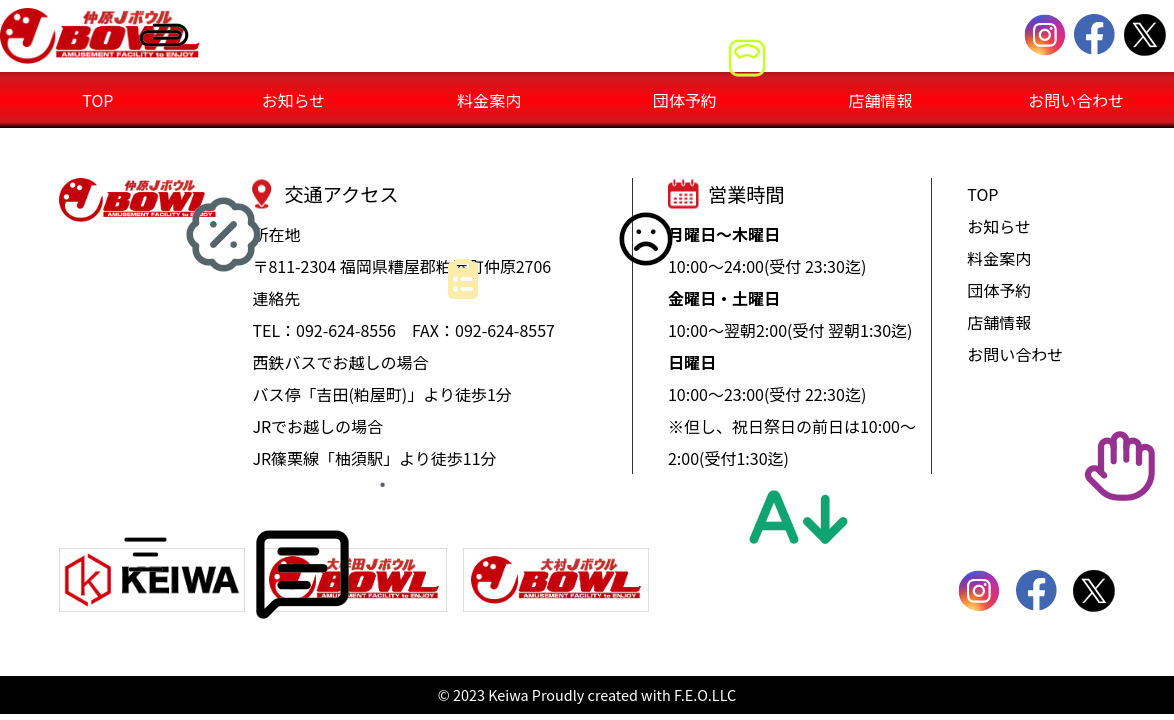  What do you see at coordinates (646, 239) in the screenshot?
I see `submit negative feedback or rating` at bounding box center [646, 239].